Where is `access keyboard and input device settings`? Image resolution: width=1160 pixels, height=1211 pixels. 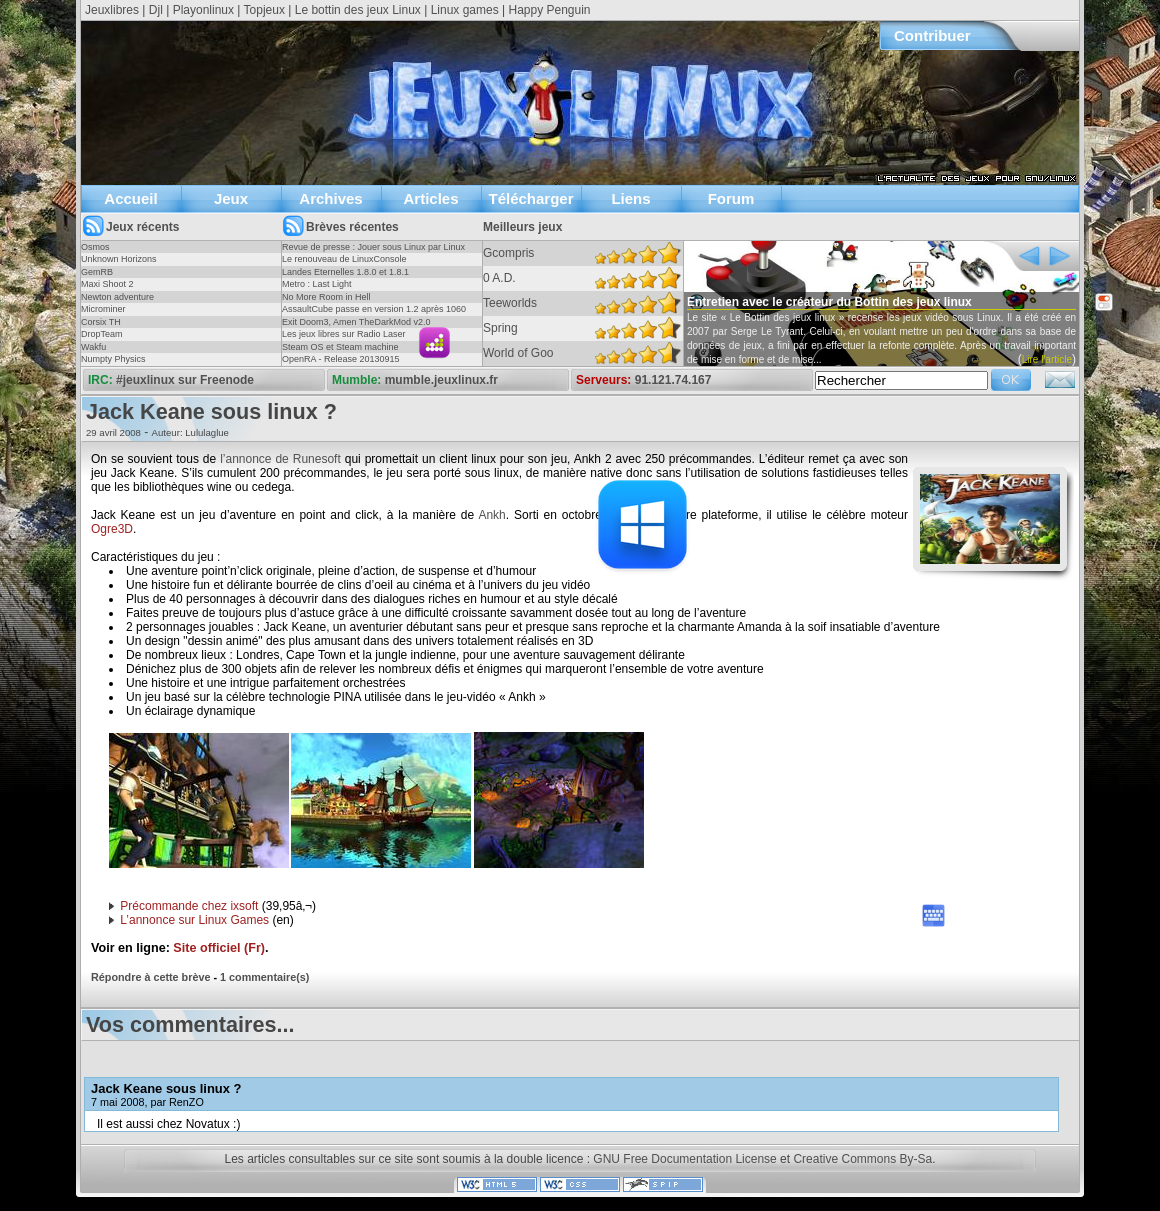 access keyboard and input device settings is located at coordinates (933, 915).